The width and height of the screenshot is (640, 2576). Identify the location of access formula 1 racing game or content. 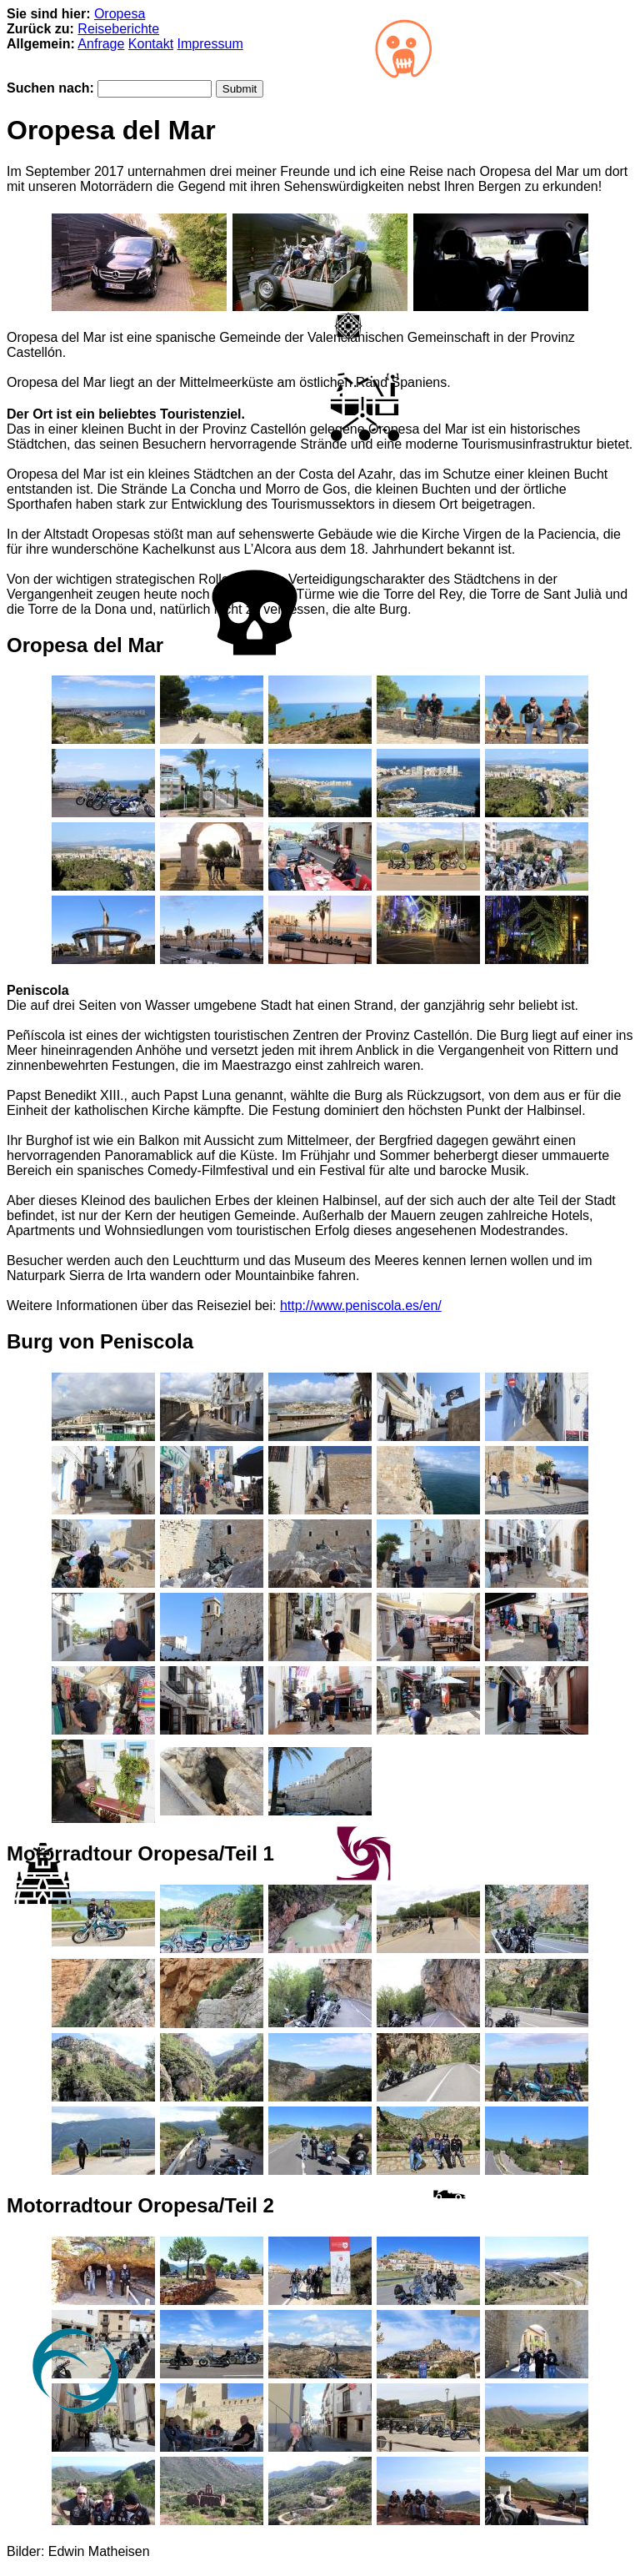
(449, 2194).